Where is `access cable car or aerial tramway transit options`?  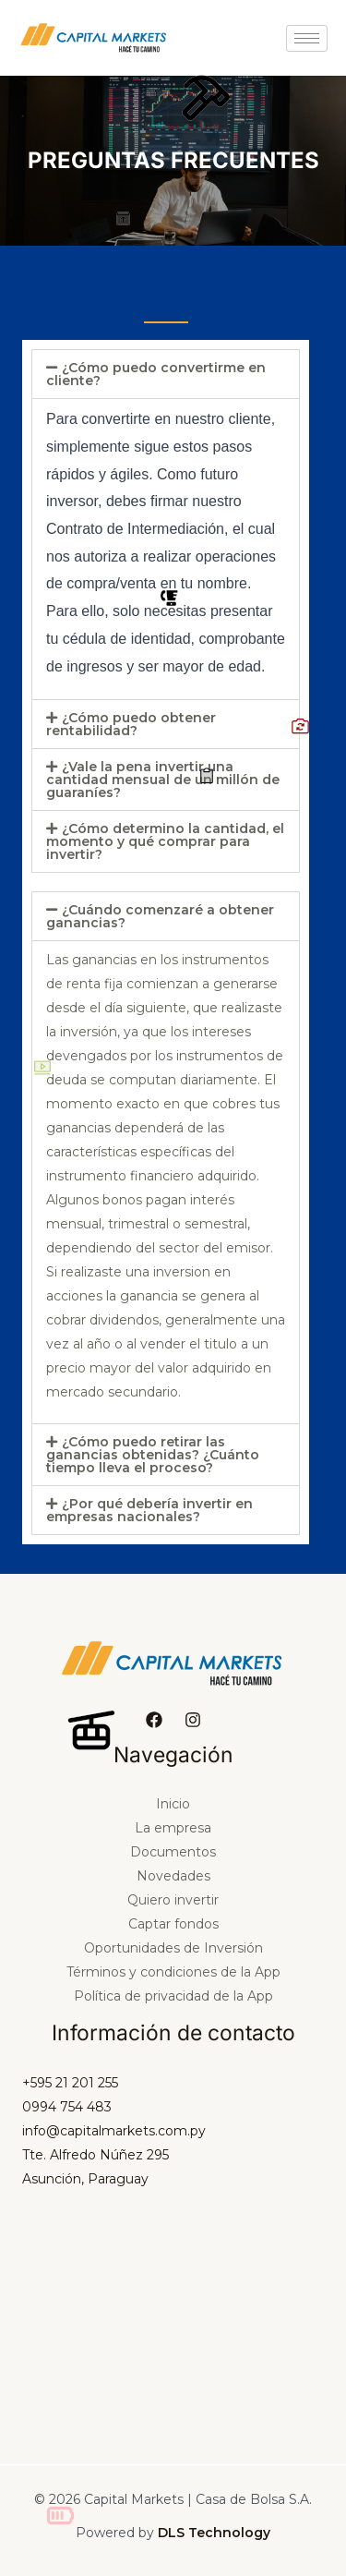
access cable car or aerial tramway transit options is located at coordinates (91, 1731).